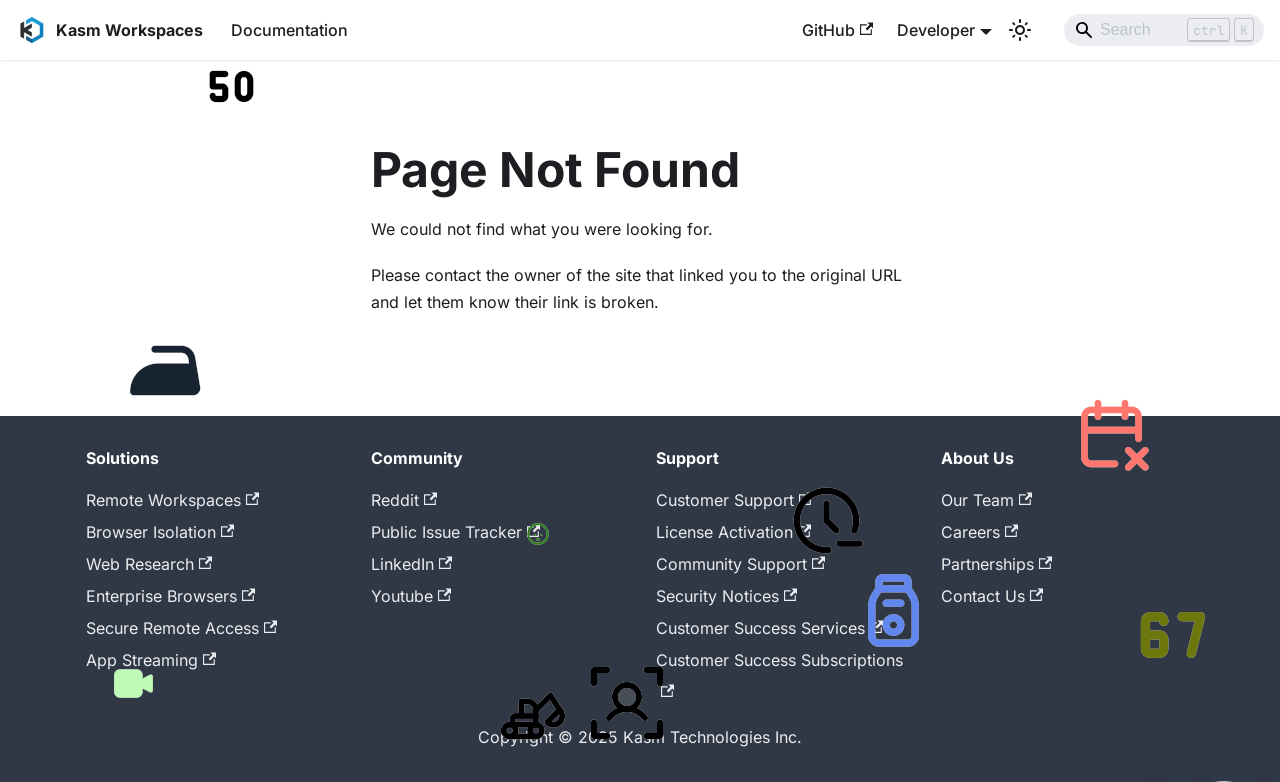 This screenshot has width=1280, height=782. Describe the element at coordinates (231, 86) in the screenshot. I see `indicates a count or quantity of 50` at that location.